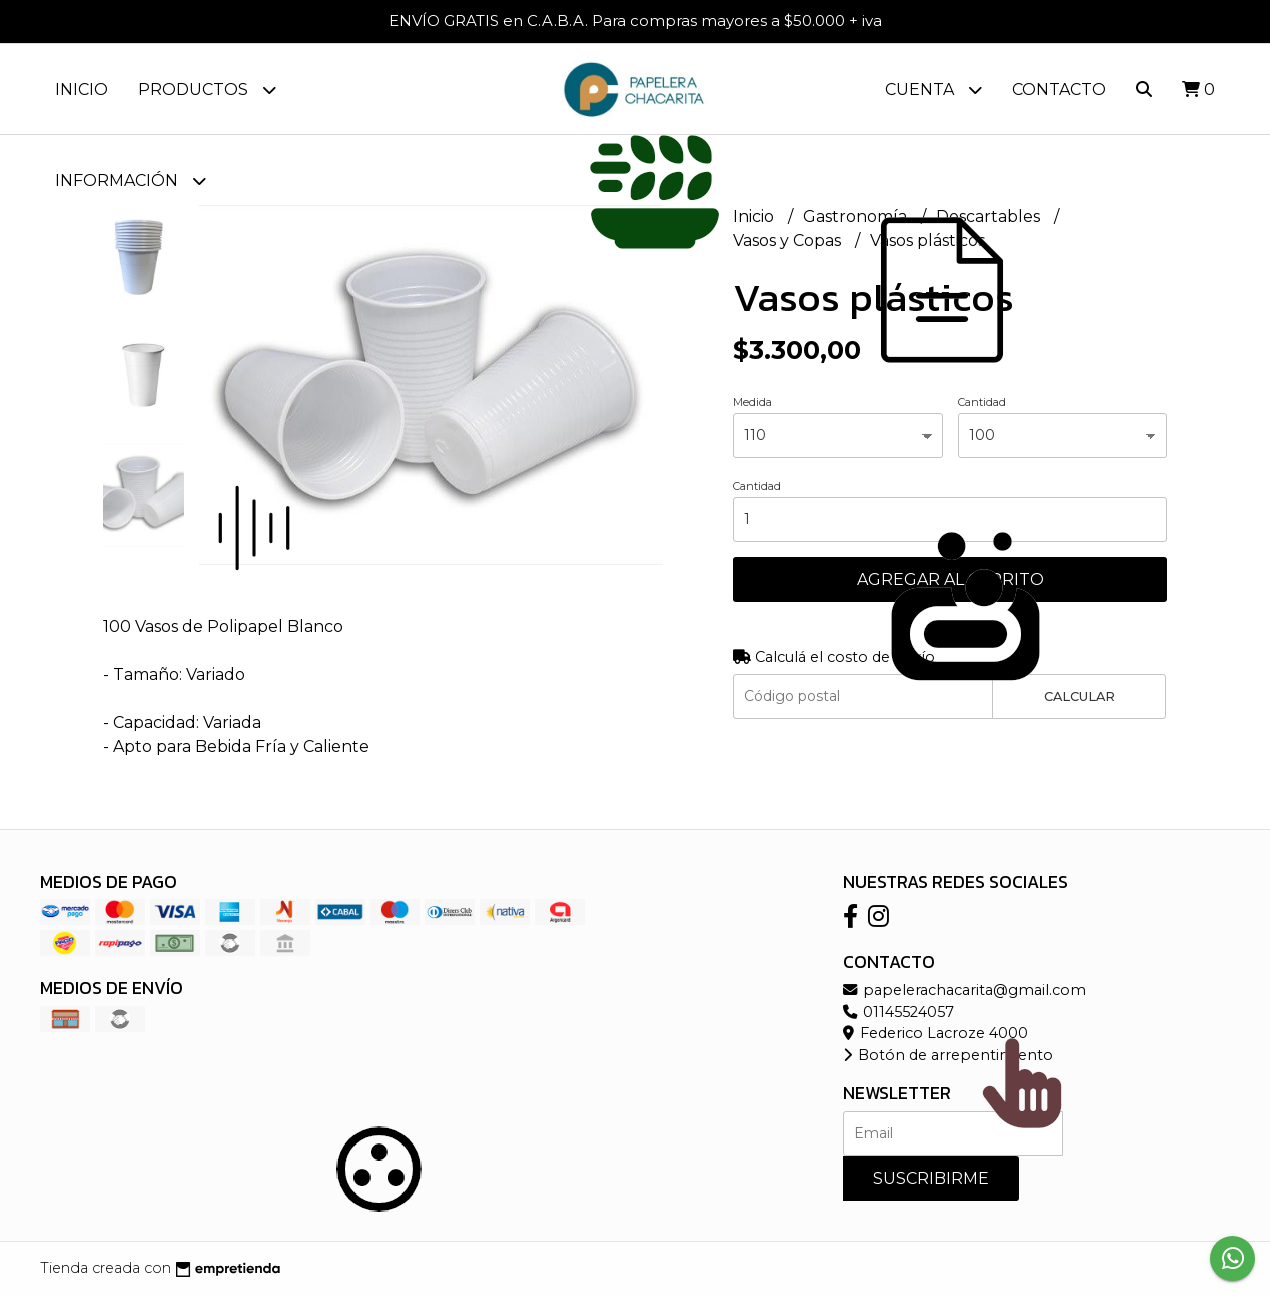  What do you see at coordinates (942, 290) in the screenshot?
I see `view document or text file` at bounding box center [942, 290].